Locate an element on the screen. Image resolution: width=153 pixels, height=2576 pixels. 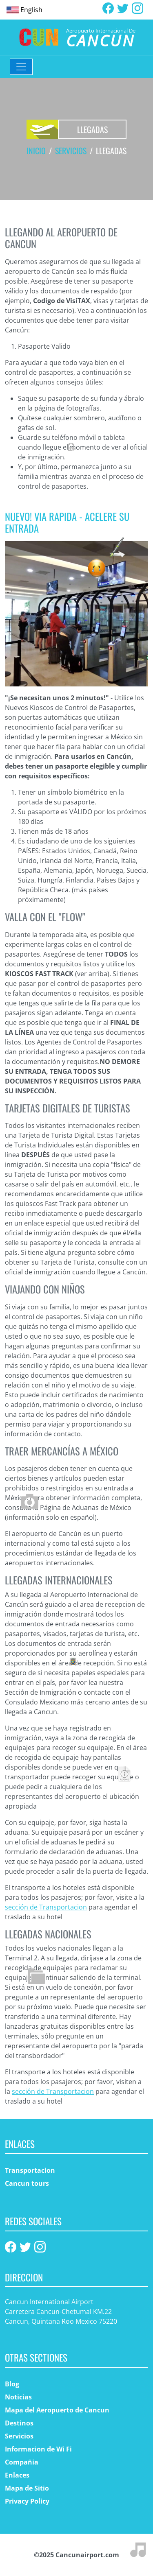
open camera to take a photo is located at coordinates (29, 1501).